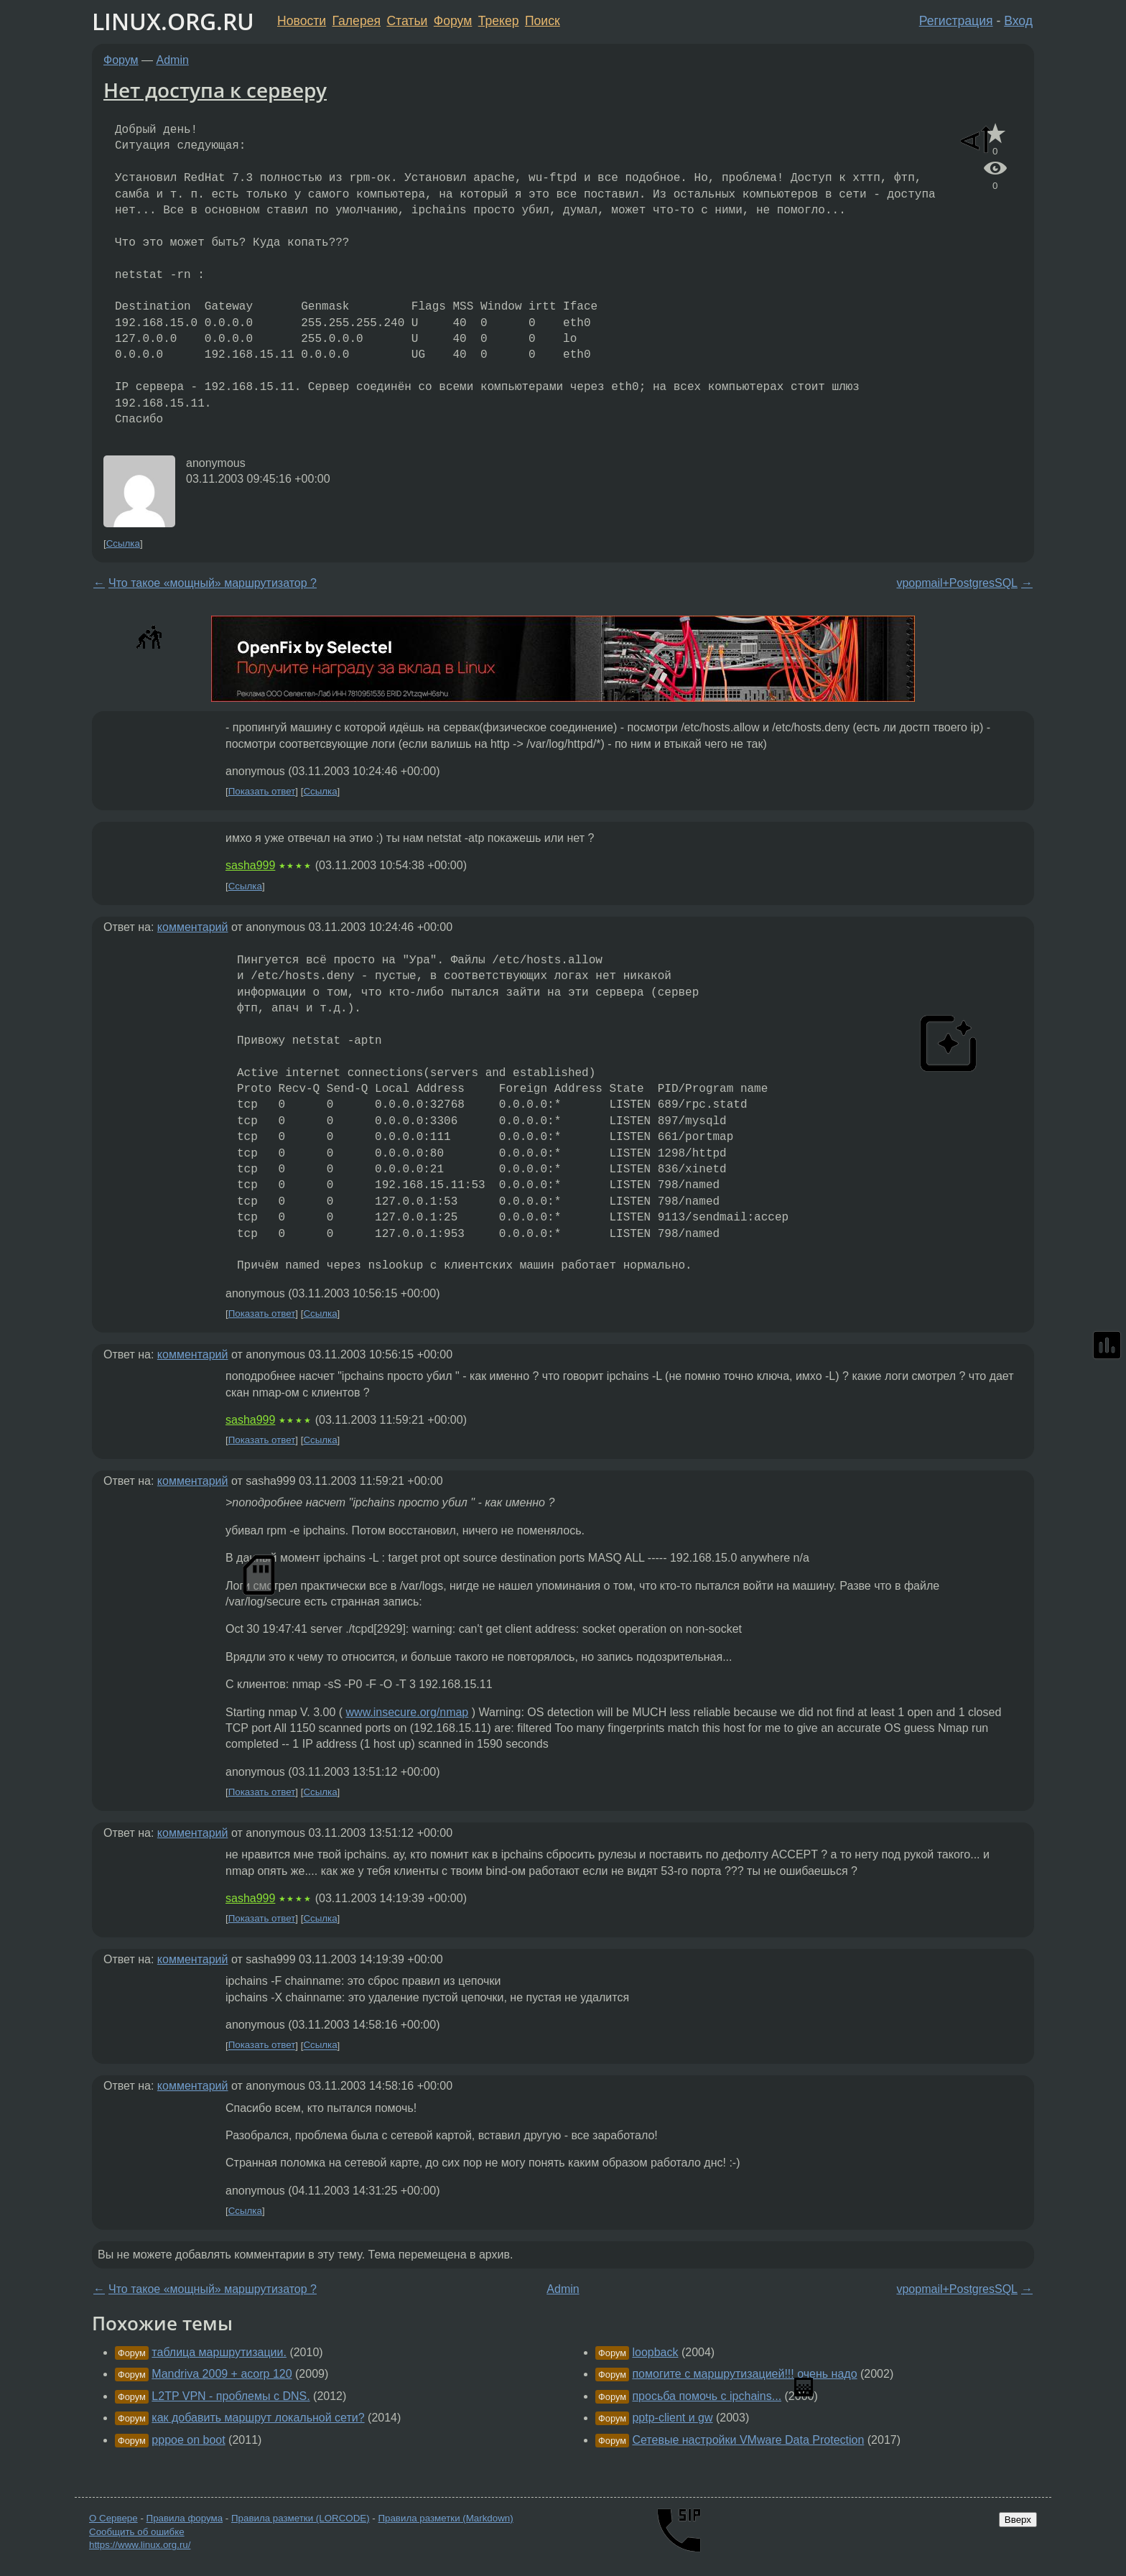  What do you see at coordinates (948, 1043) in the screenshot?
I see `apply filters or effects to a photo` at bounding box center [948, 1043].